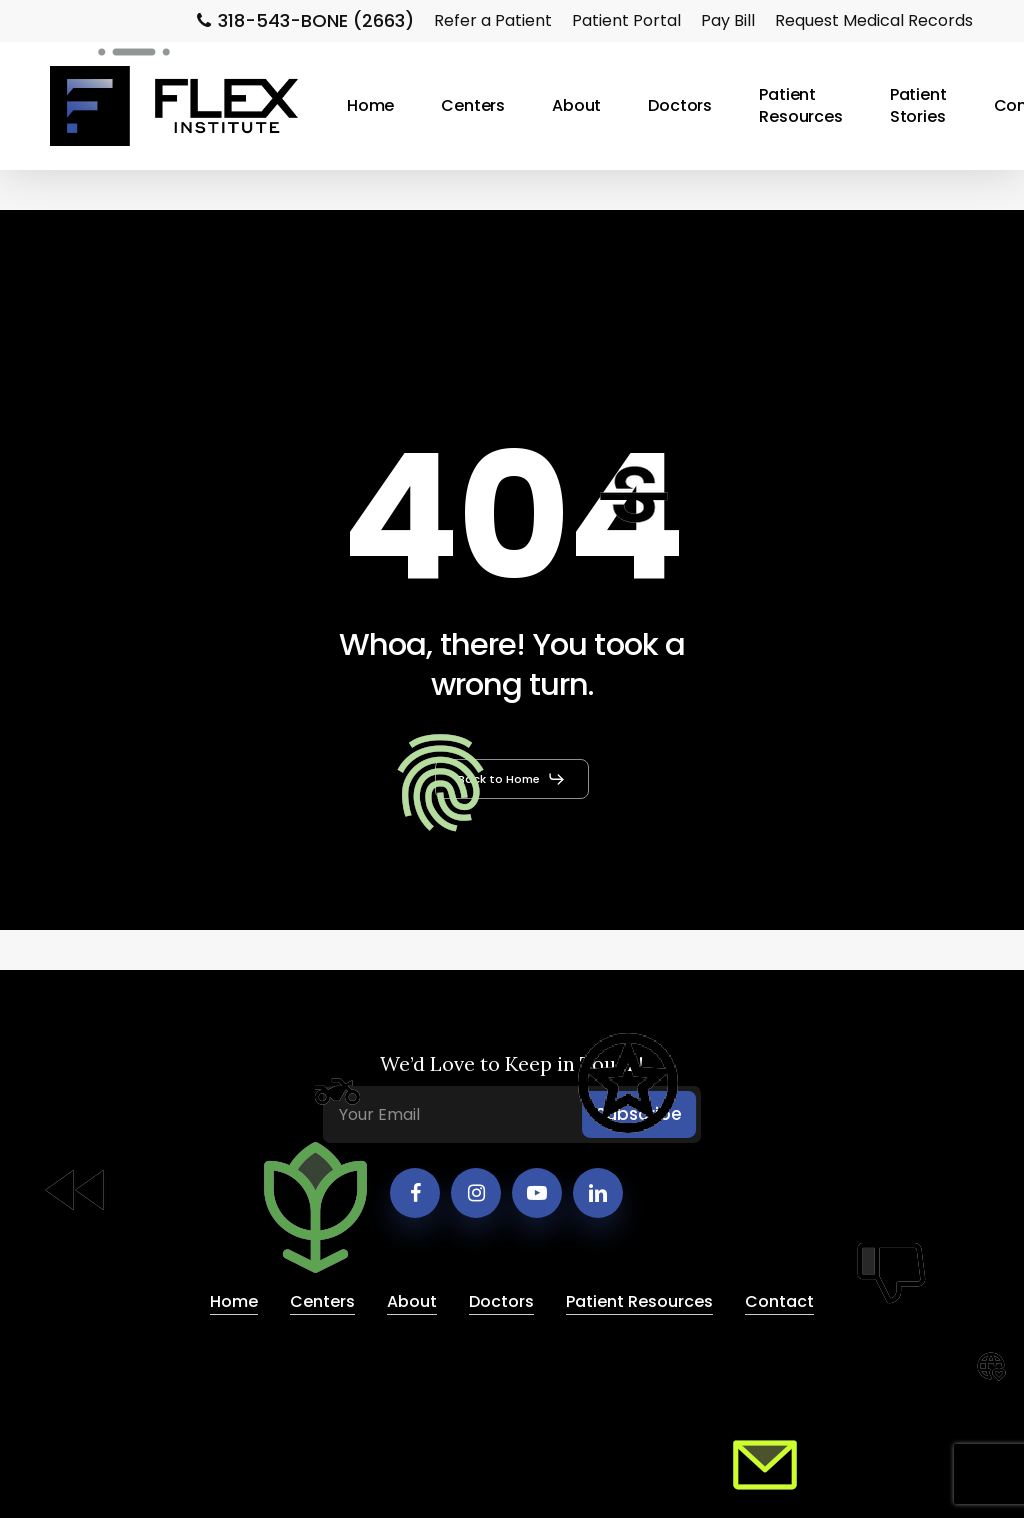 The height and width of the screenshot is (1518, 1024). What do you see at coordinates (337, 1091) in the screenshot?
I see `view motorcycle-friendly routes` at bounding box center [337, 1091].